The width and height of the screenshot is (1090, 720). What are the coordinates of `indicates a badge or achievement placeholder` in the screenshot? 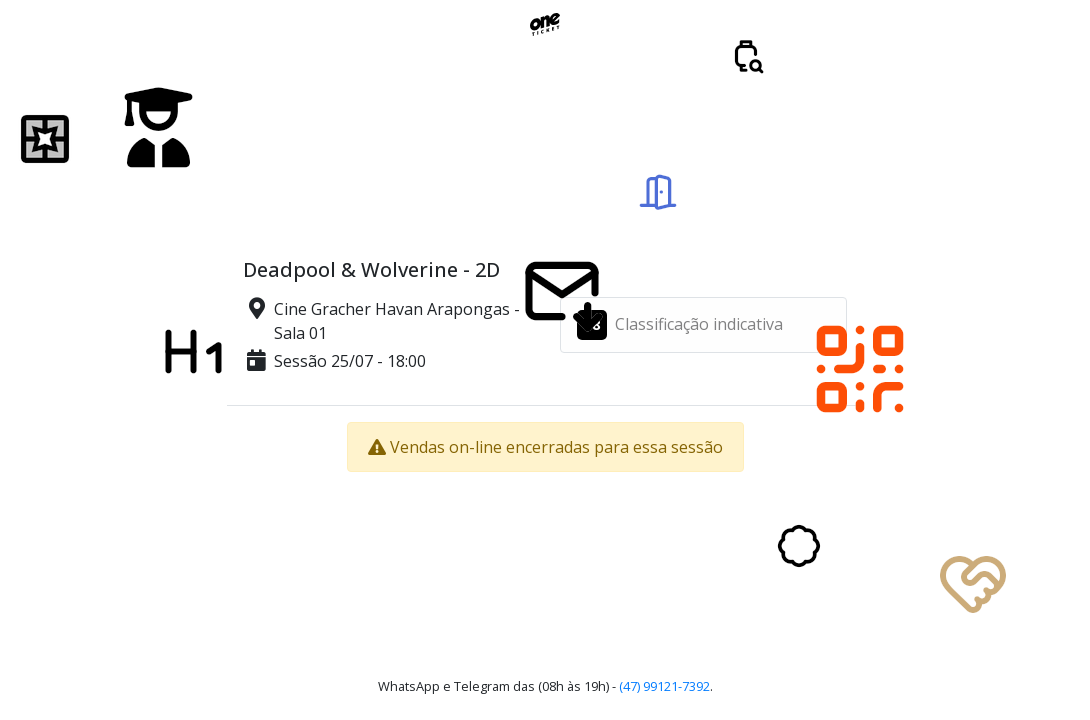 It's located at (799, 546).